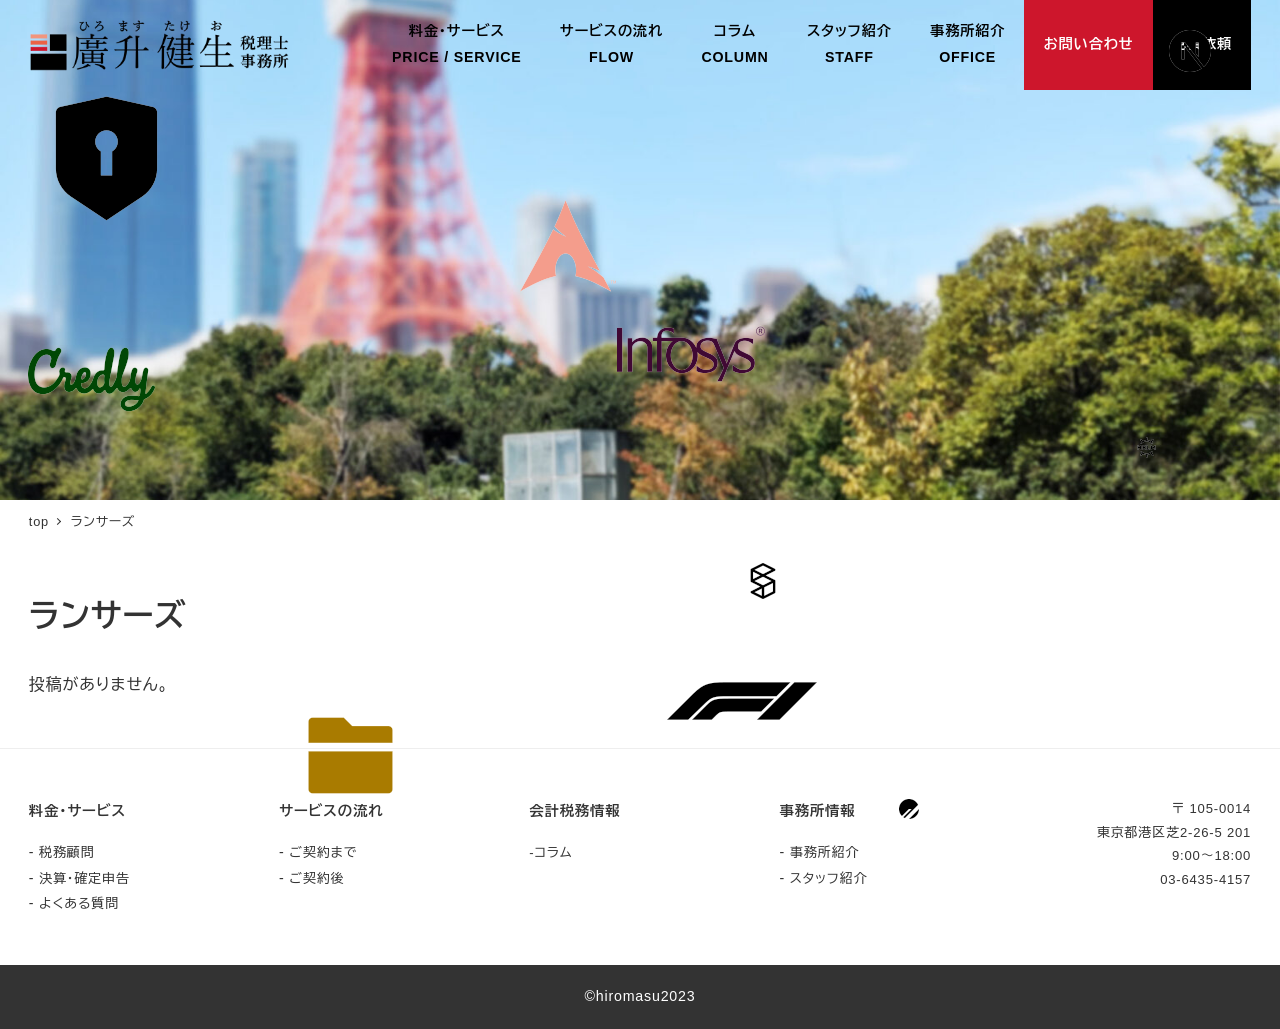  I want to click on infosys company logo, so click(691, 354).